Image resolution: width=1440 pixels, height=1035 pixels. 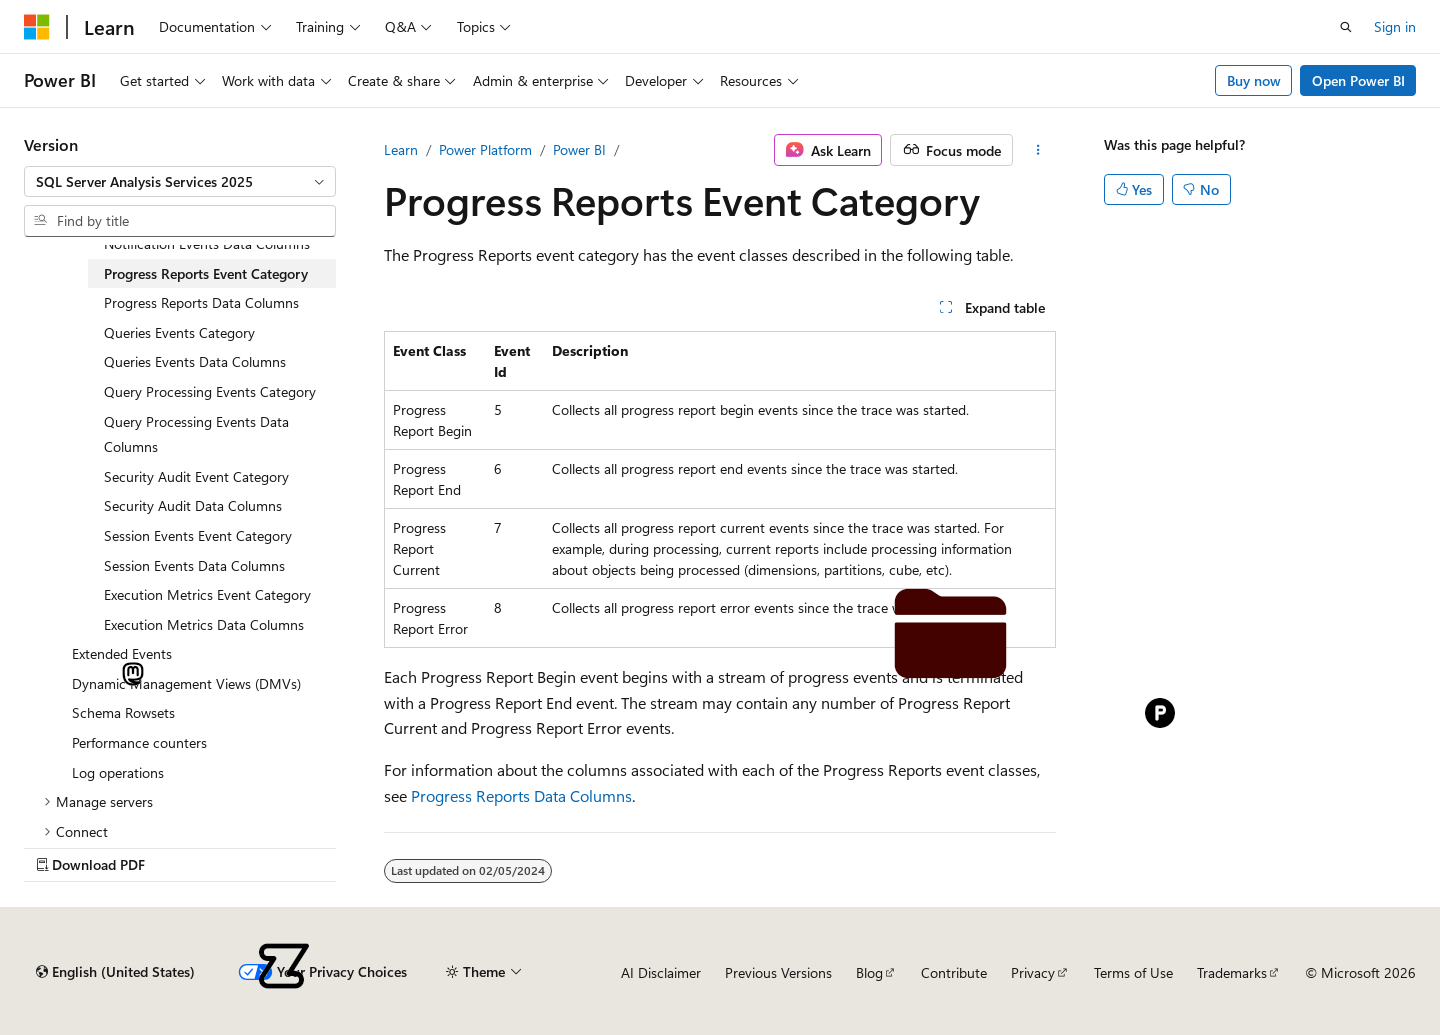 I want to click on open zwift app, so click(x=284, y=966).